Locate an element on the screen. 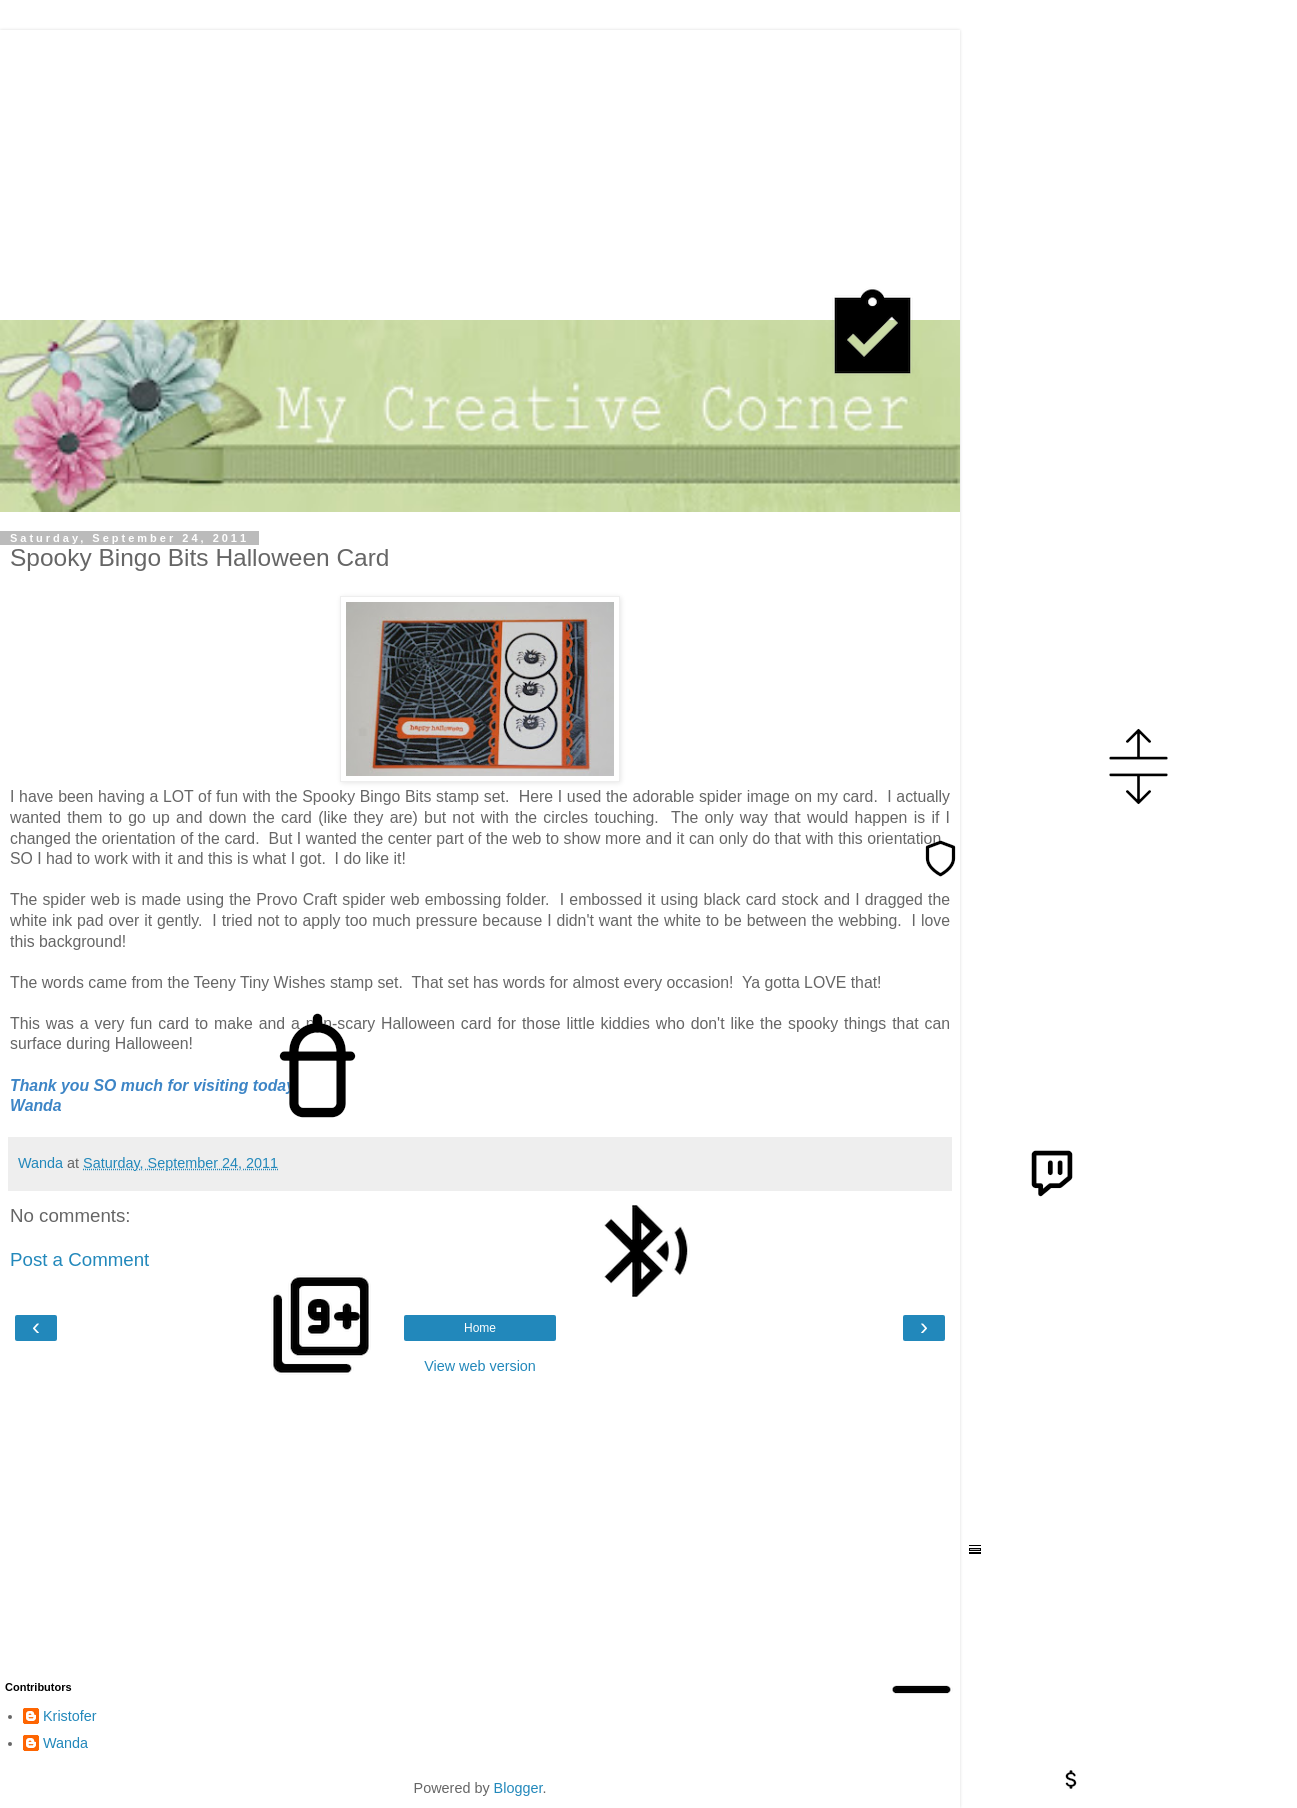  switch to day view in calendar is located at coordinates (975, 1549).